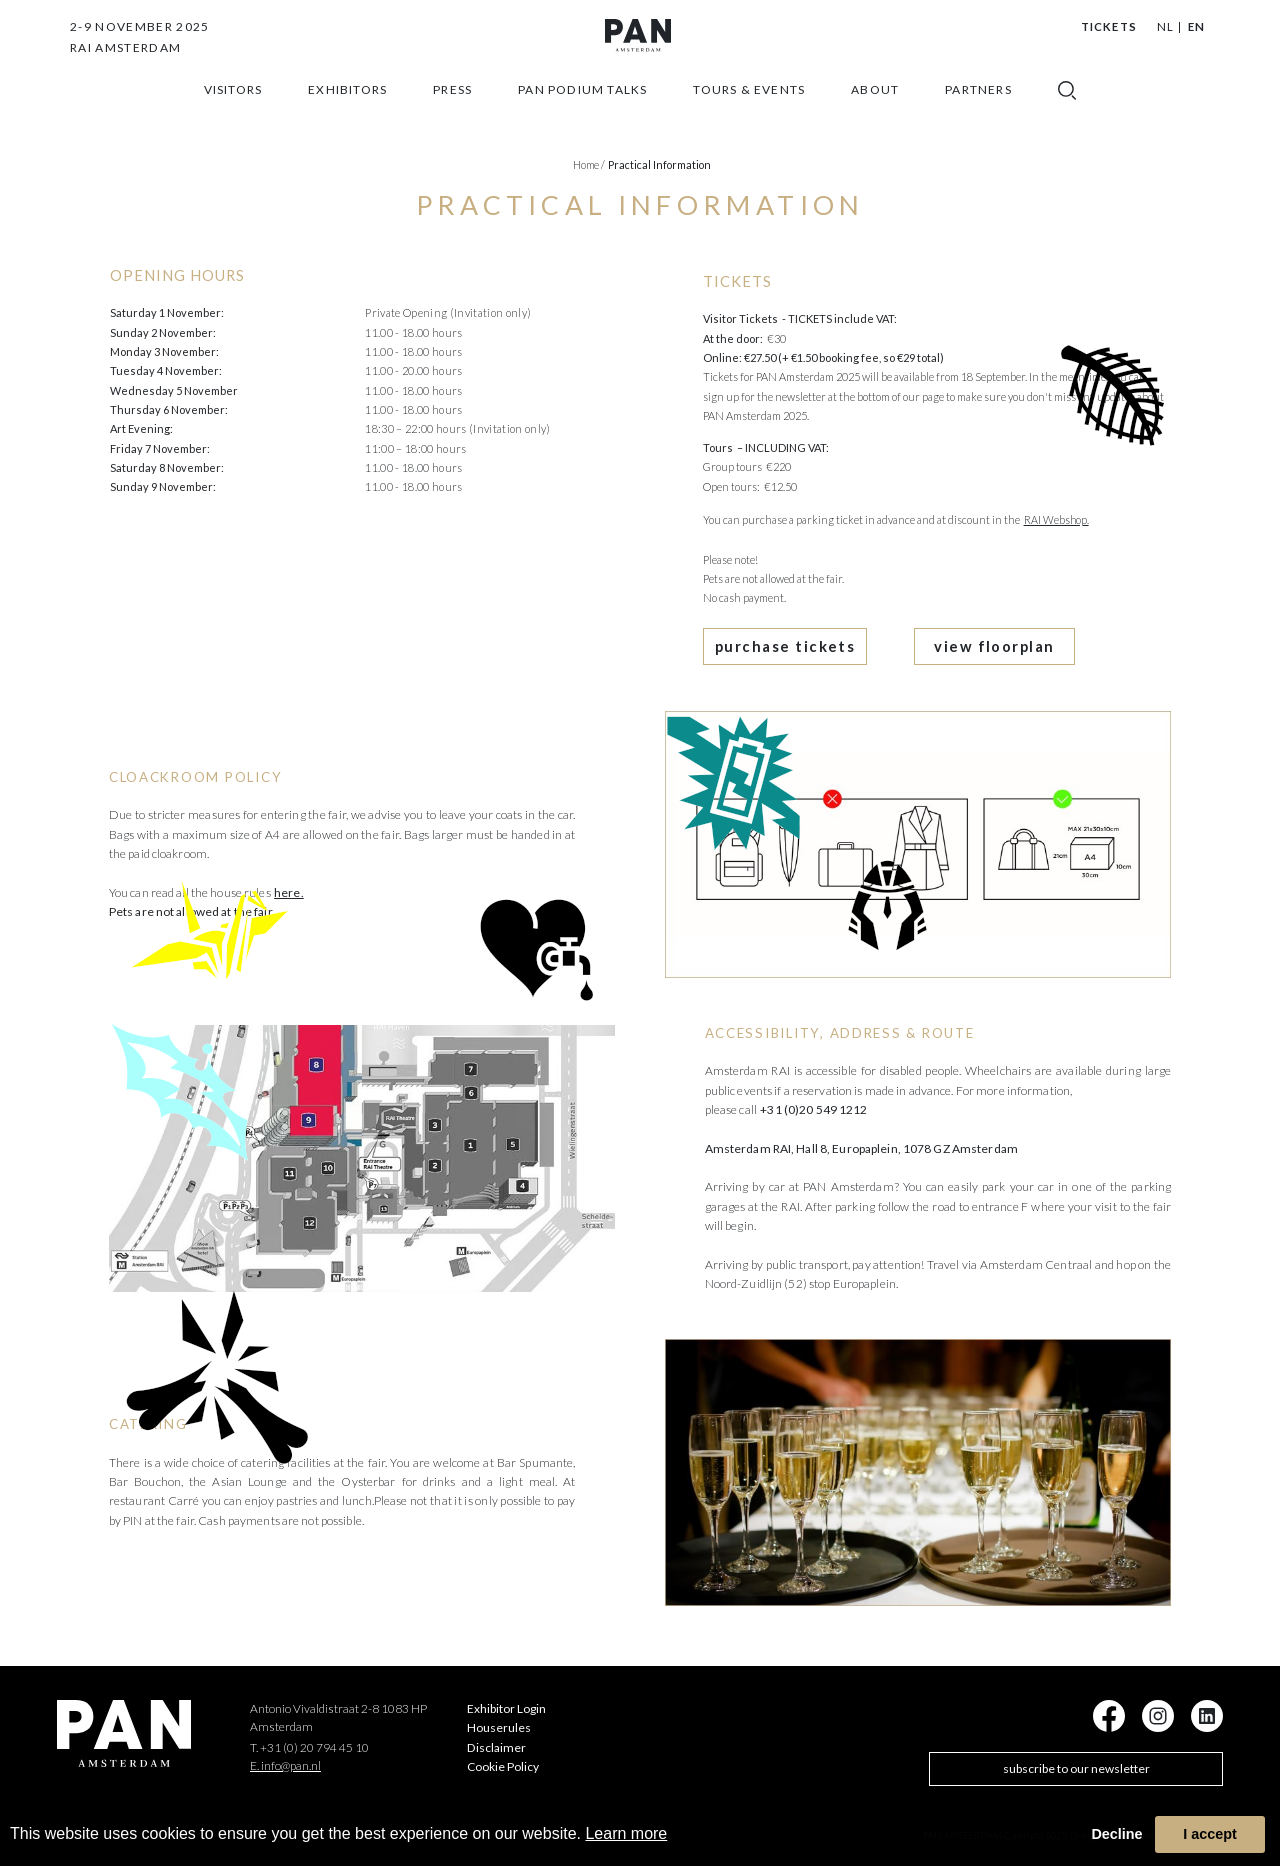 The image size is (1280, 1866). What do you see at coordinates (887, 905) in the screenshot?
I see `select warlock class or character` at bounding box center [887, 905].